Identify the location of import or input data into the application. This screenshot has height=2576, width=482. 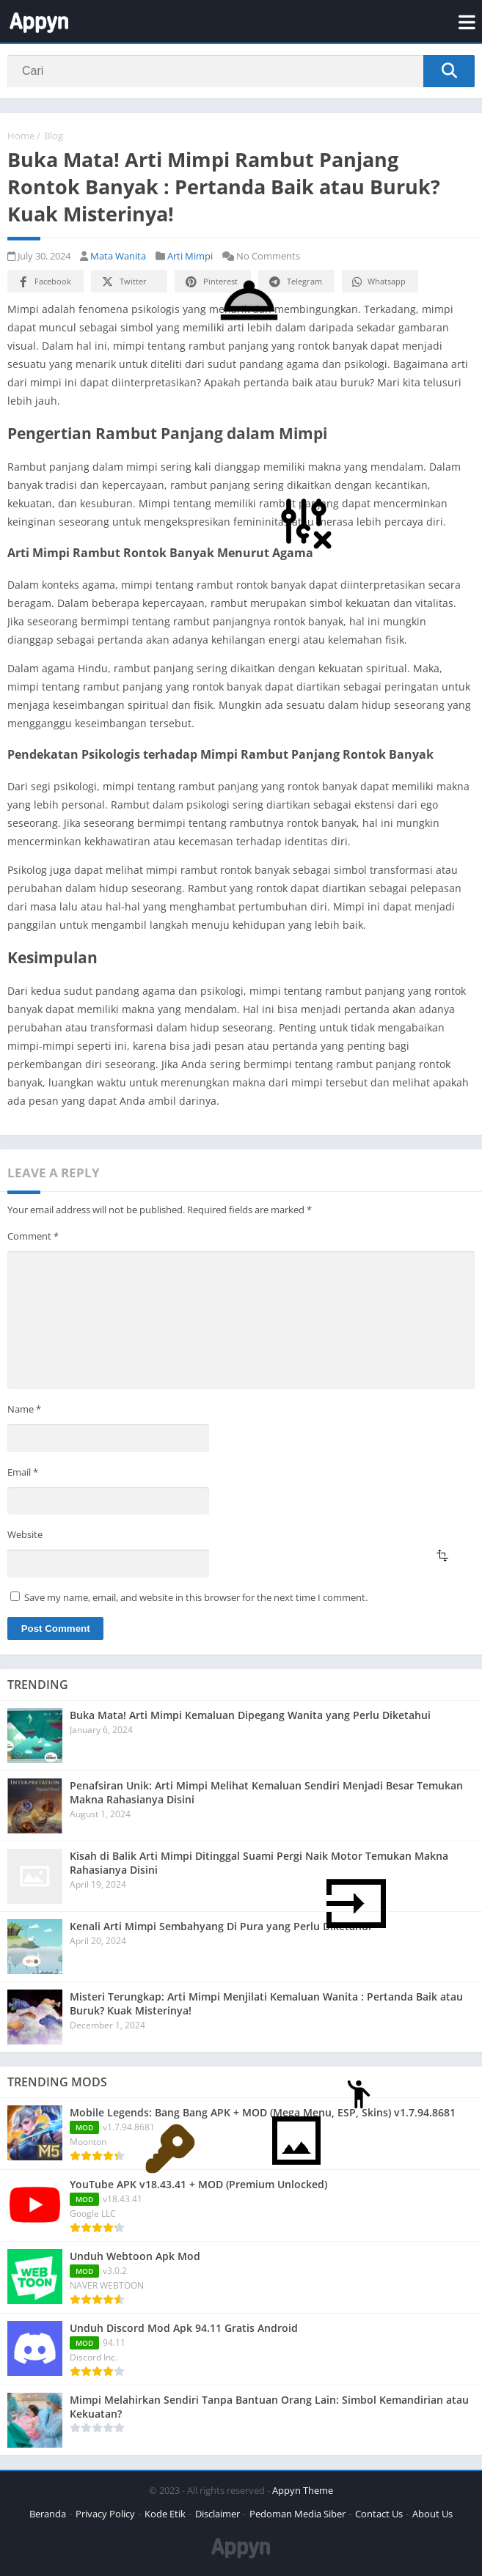
(356, 1903).